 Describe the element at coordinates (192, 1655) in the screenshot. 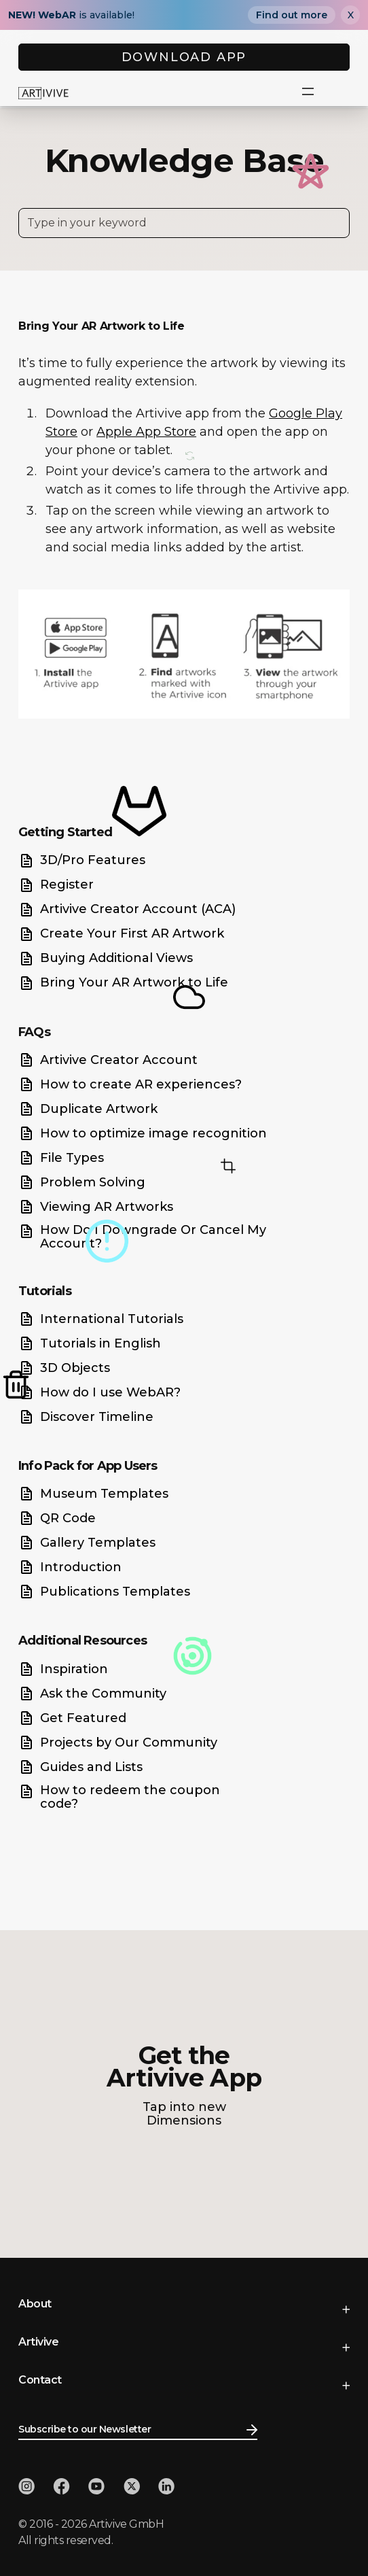

I see `explore the universe or cosmos section` at that location.